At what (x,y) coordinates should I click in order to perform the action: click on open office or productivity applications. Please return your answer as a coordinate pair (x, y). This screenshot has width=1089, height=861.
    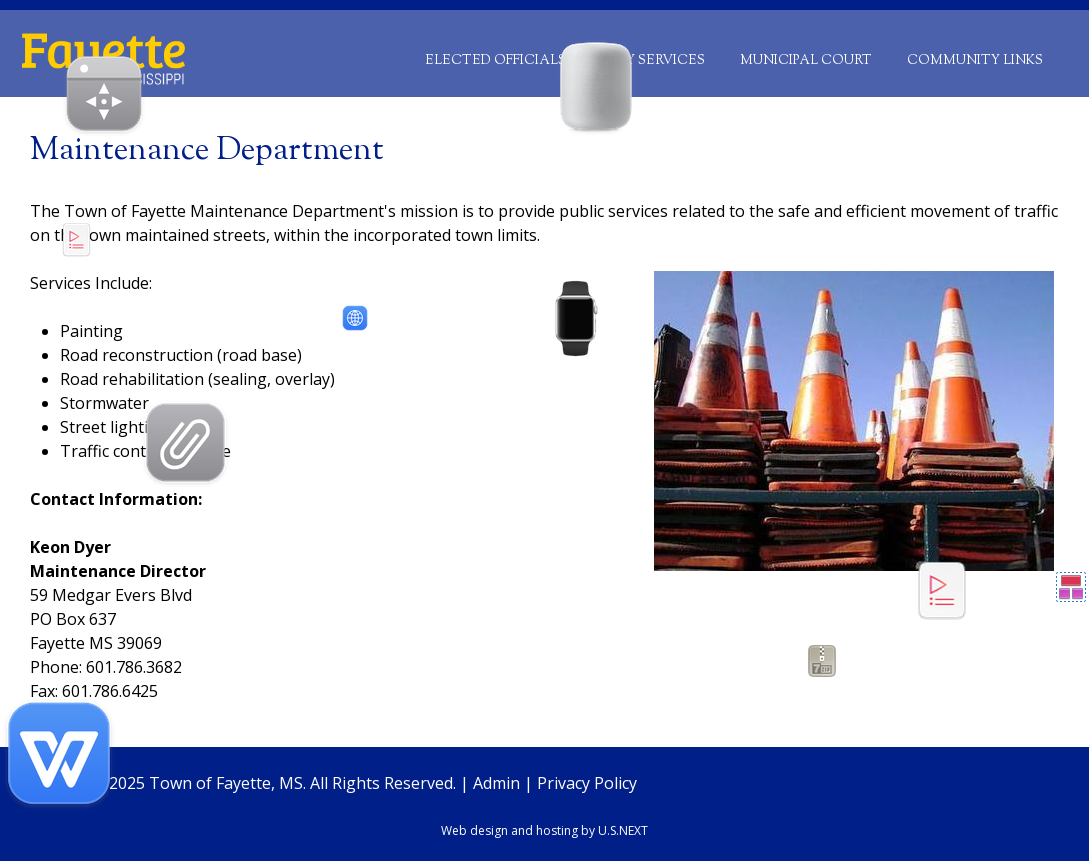
    Looking at the image, I should click on (185, 442).